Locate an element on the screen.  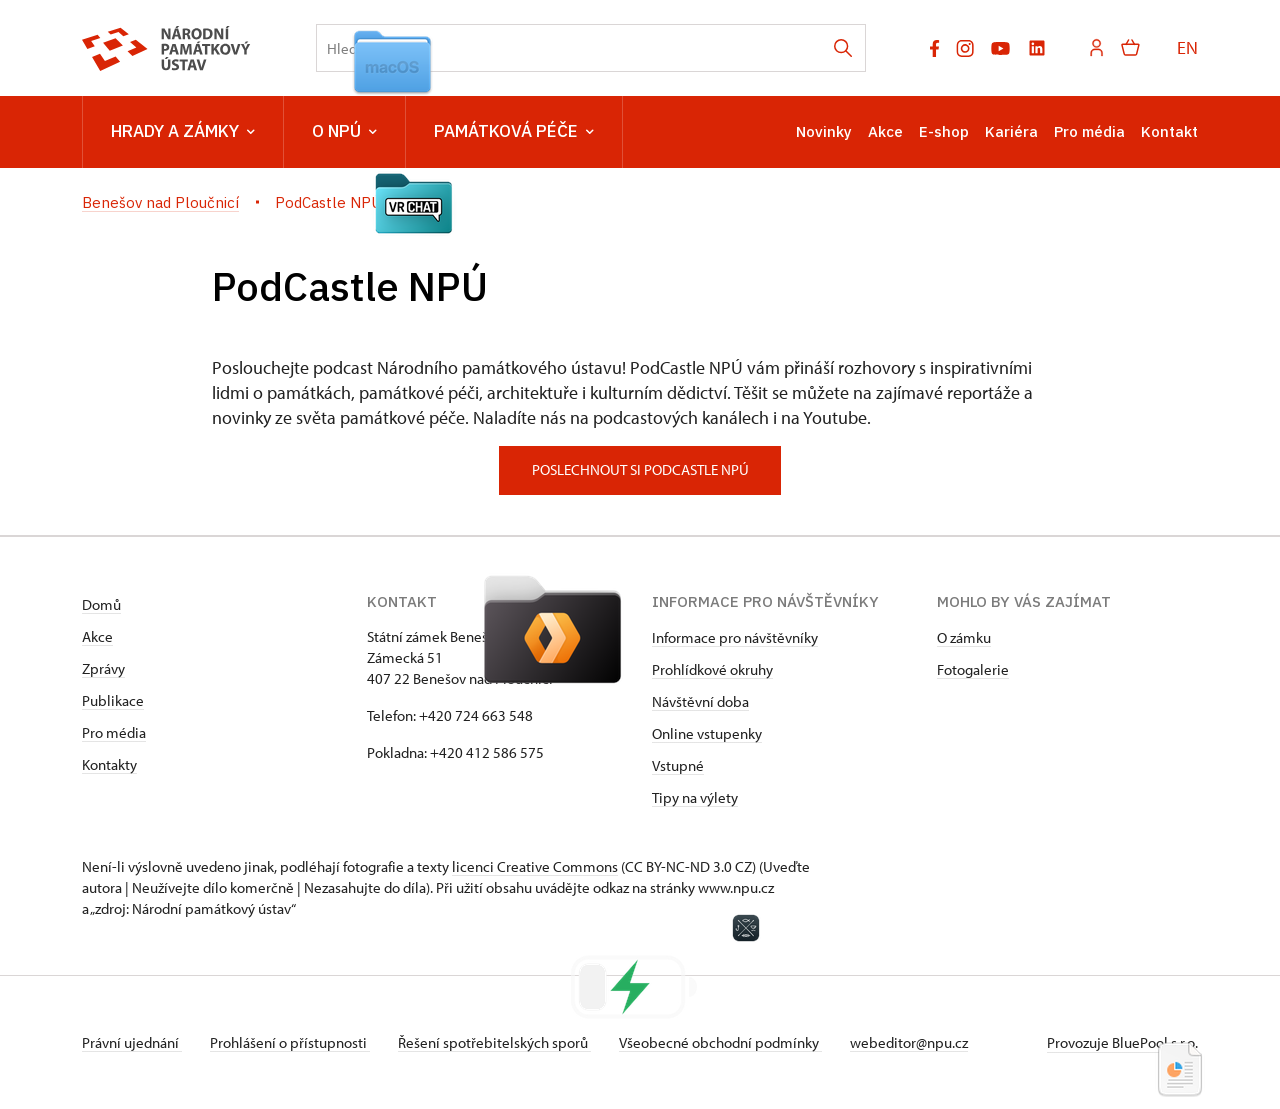
open vrchat files folder is located at coordinates (413, 205).